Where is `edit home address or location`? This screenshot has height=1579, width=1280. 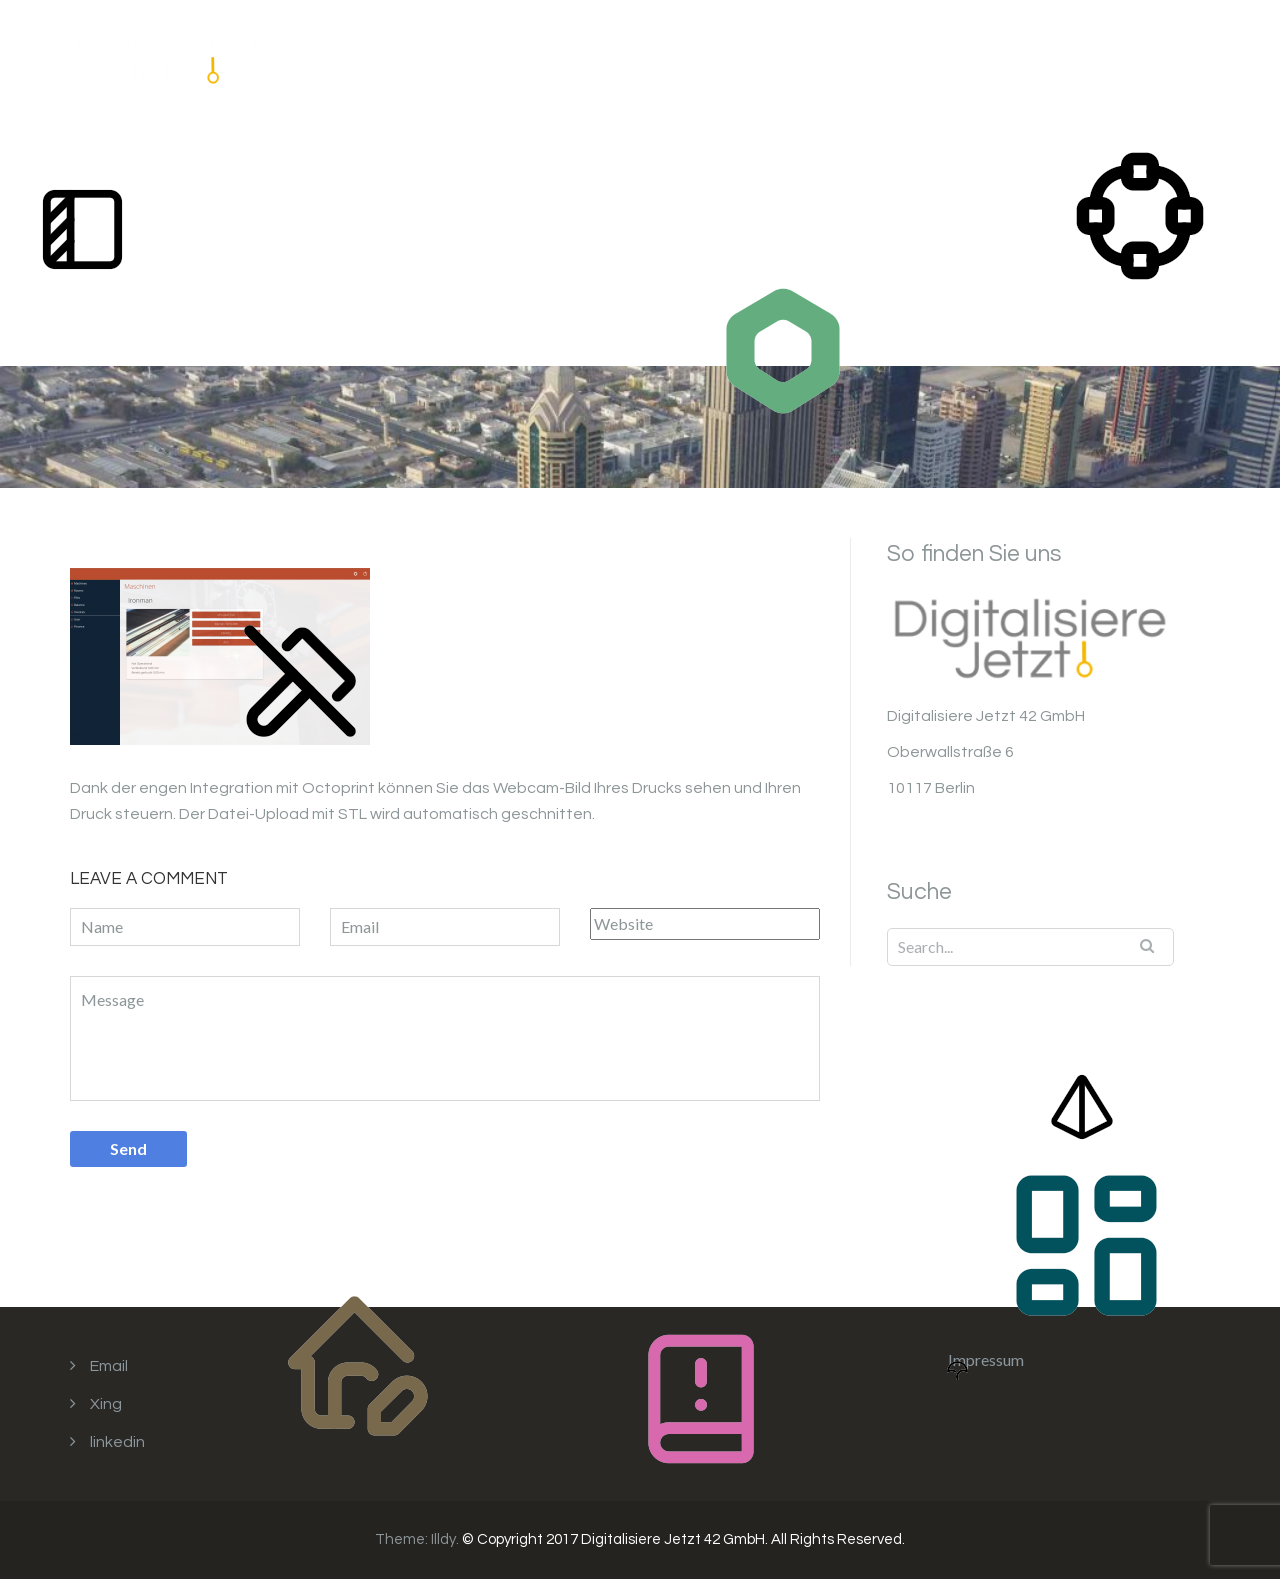
edit home address or location is located at coordinates (354, 1362).